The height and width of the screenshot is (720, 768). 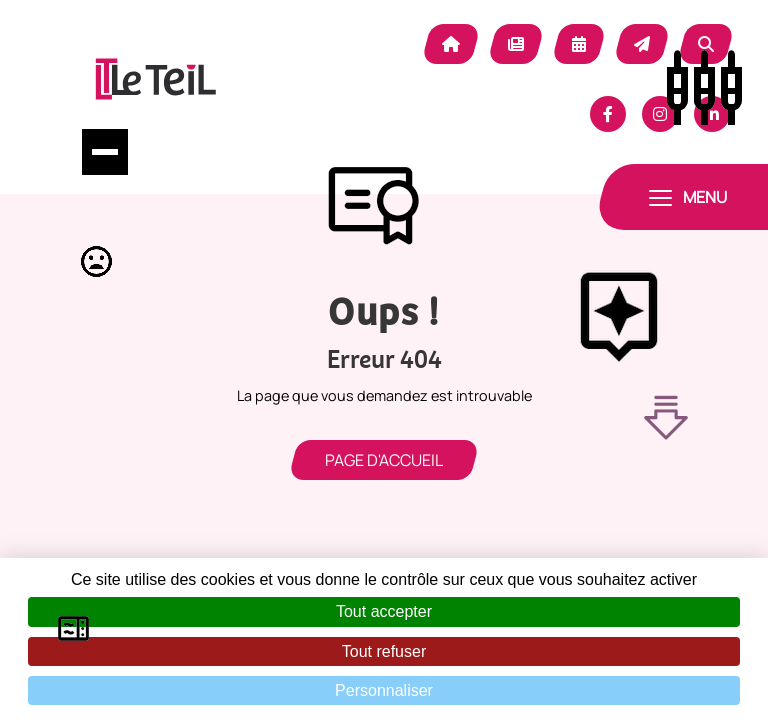 I want to click on configure audio/video input settings, so click(x=704, y=87).